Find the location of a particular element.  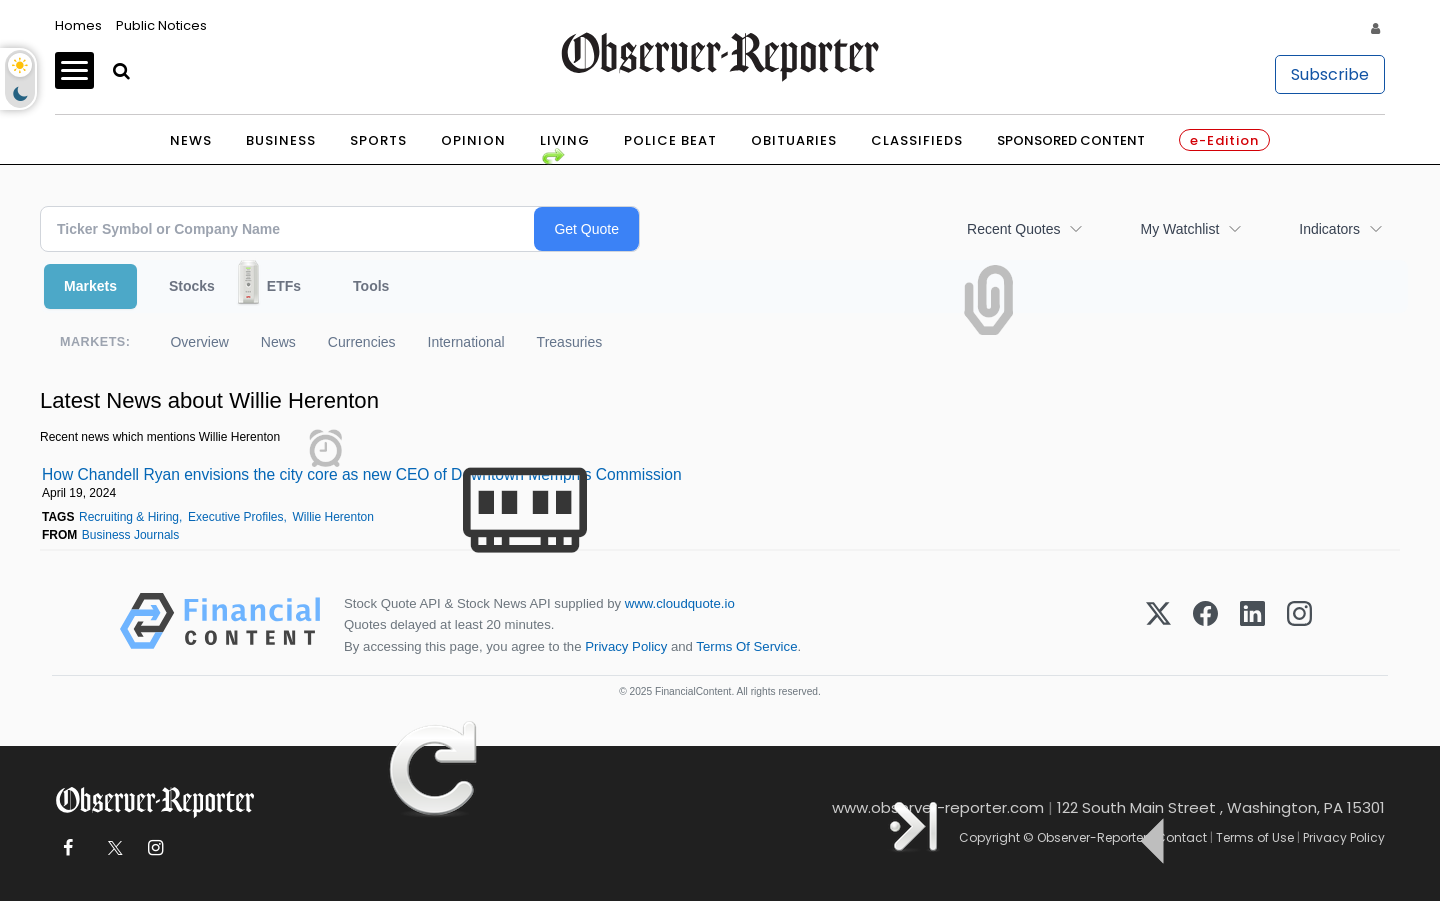

indicates UPS battery backup device connected is located at coordinates (248, 282).